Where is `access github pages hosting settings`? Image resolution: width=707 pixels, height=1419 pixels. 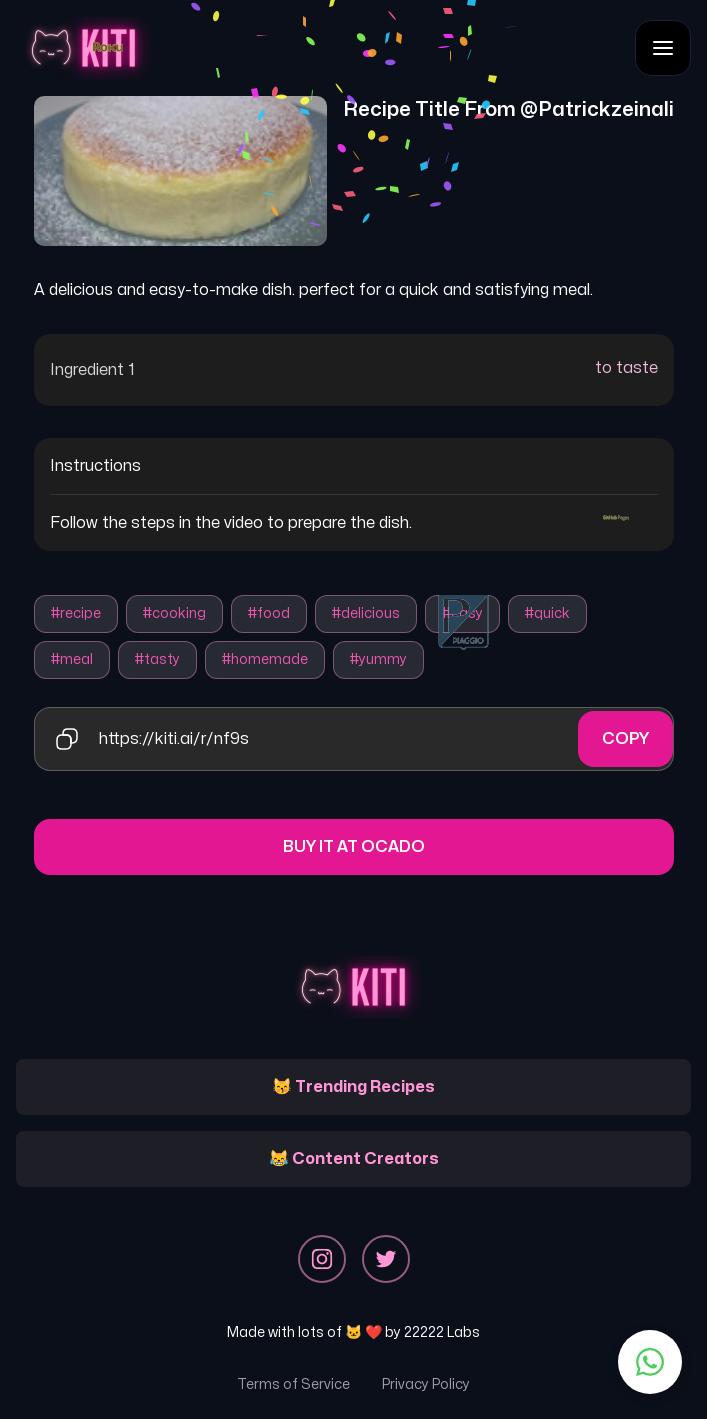
access github pages hosting settings is located at coordinates (616, 518).